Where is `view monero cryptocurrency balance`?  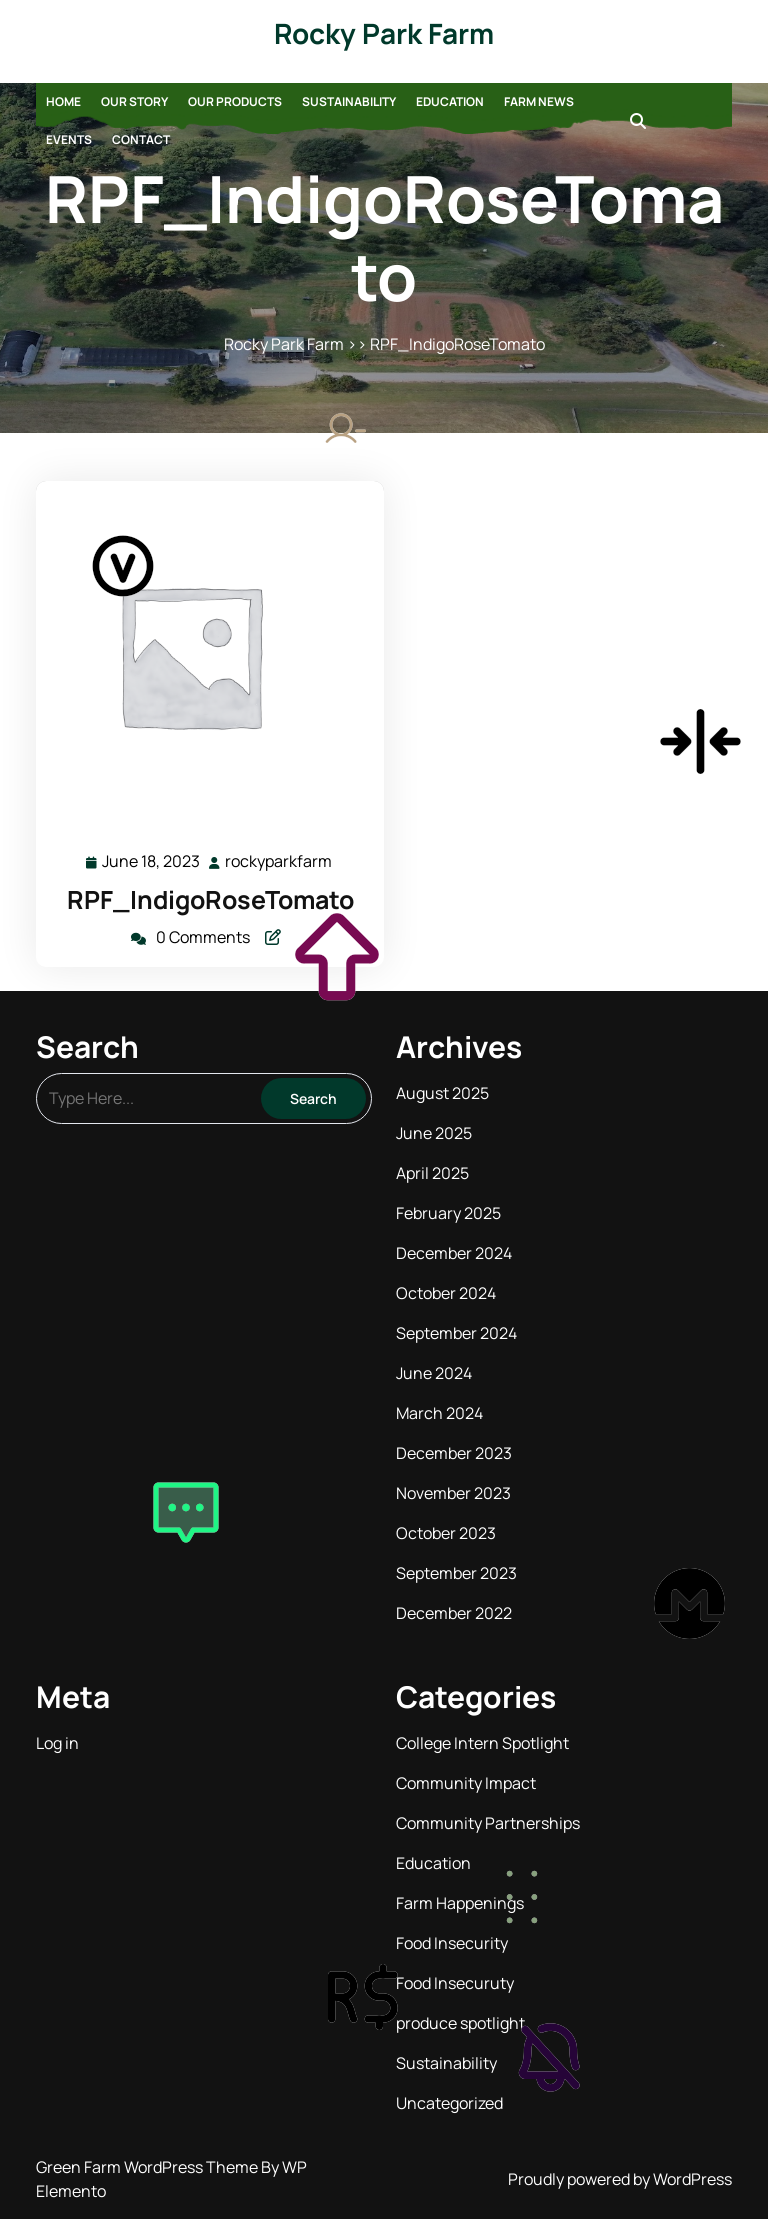
view monero cryptocurrency balance is located at coordinates (689, 1603).